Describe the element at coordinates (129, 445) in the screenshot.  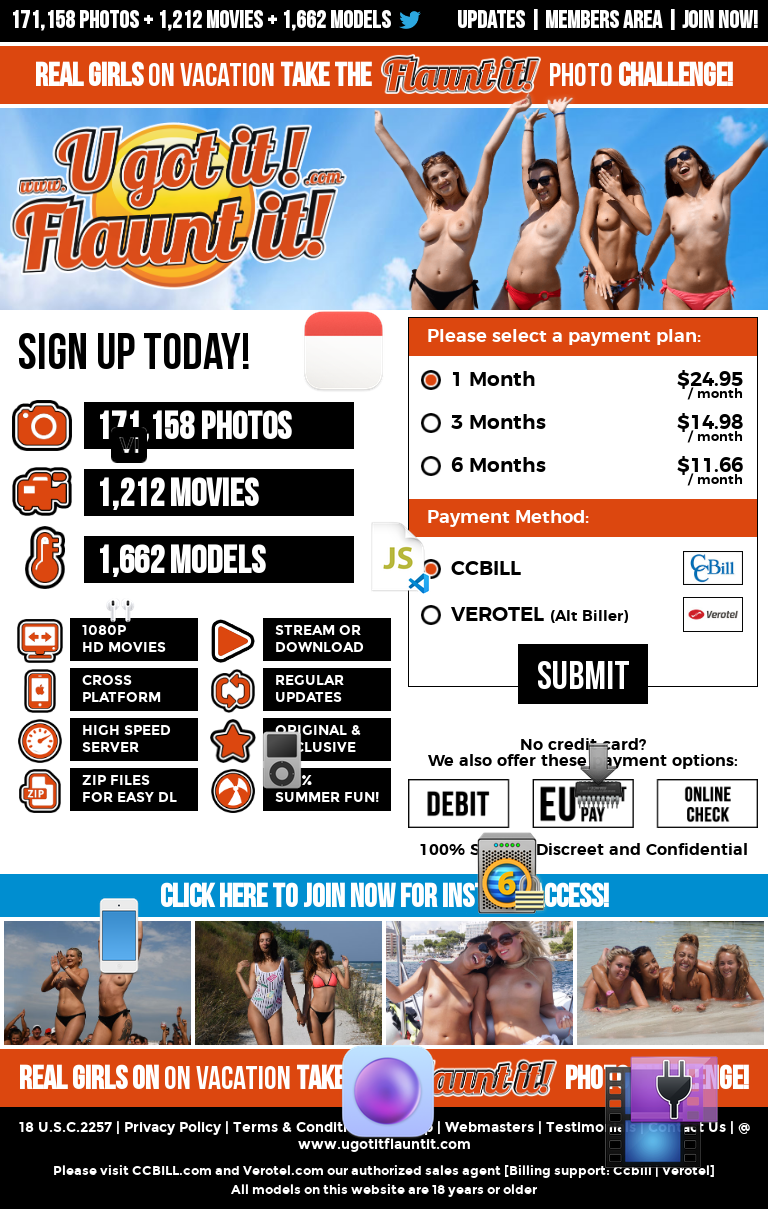
I see `switch to vietnamese keyboard input method` at that location.